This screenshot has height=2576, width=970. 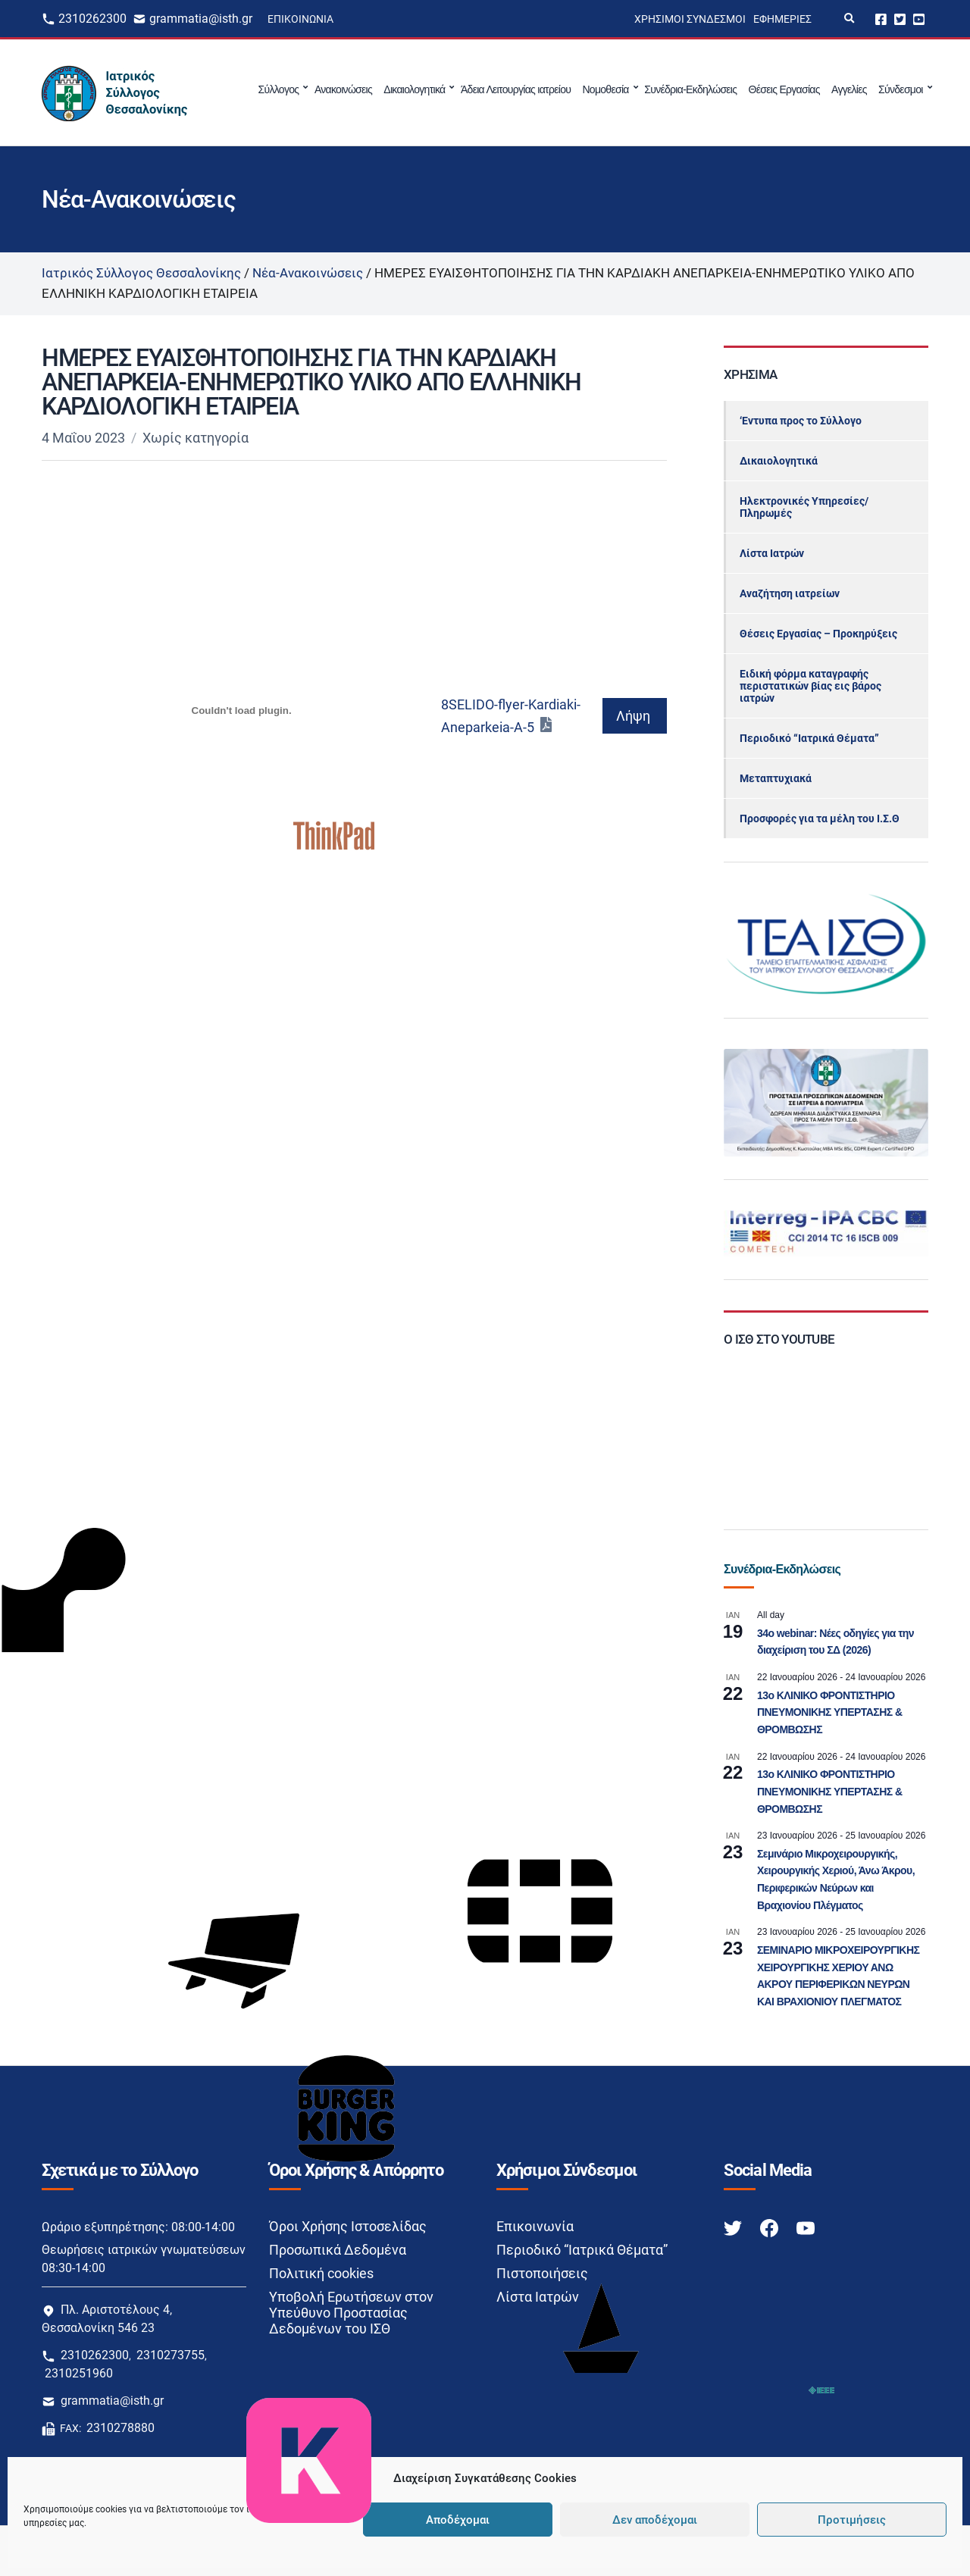 What do you see at coordinates (821, 2390) in the screenshot?
I see `IEEE organization logo` at bounding box center [821, 2390].